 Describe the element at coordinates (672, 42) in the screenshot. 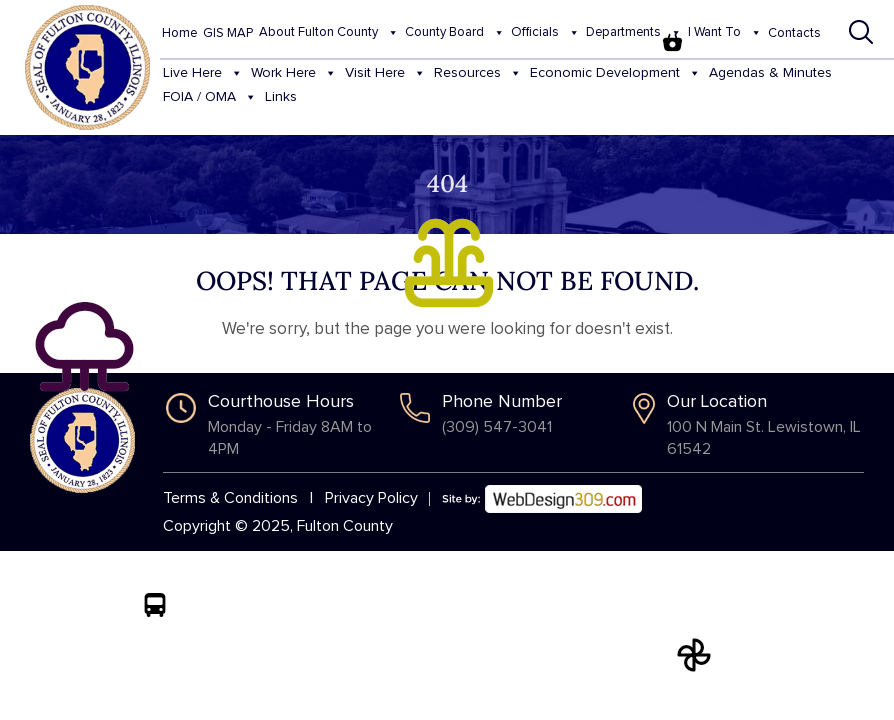

I see `view shopping basket` at that location.